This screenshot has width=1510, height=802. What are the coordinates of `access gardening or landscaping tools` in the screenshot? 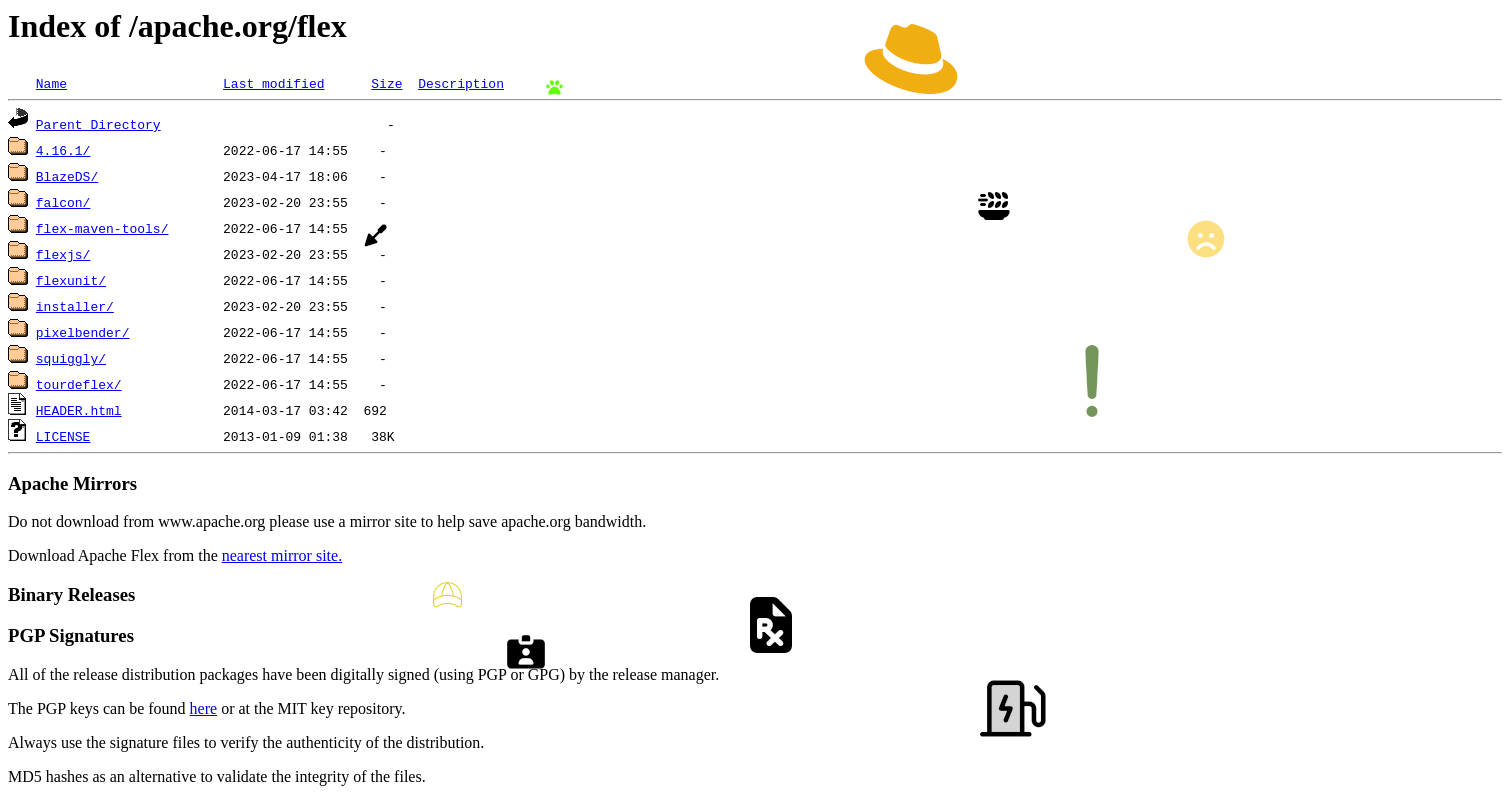 It's located at (375, 236).